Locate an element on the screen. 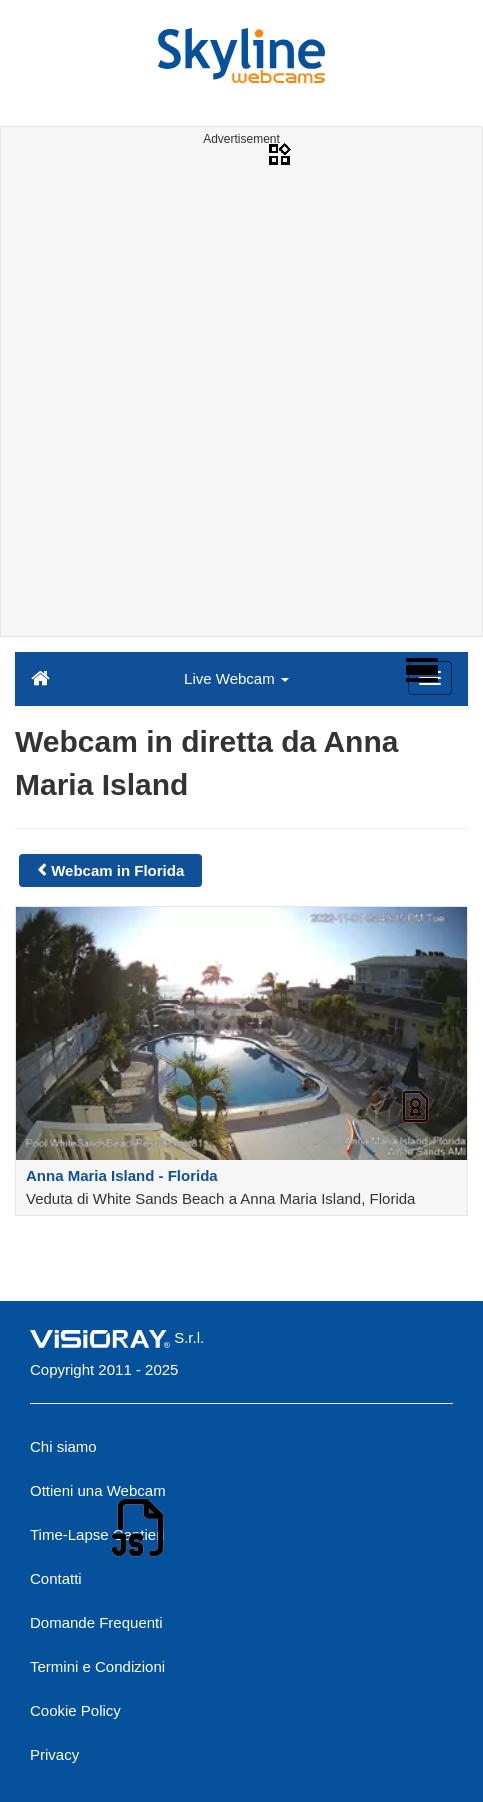 The width and height of the screenshot is (483, 1802). access widgets or mini-apps is located at coordinates (279, 154).